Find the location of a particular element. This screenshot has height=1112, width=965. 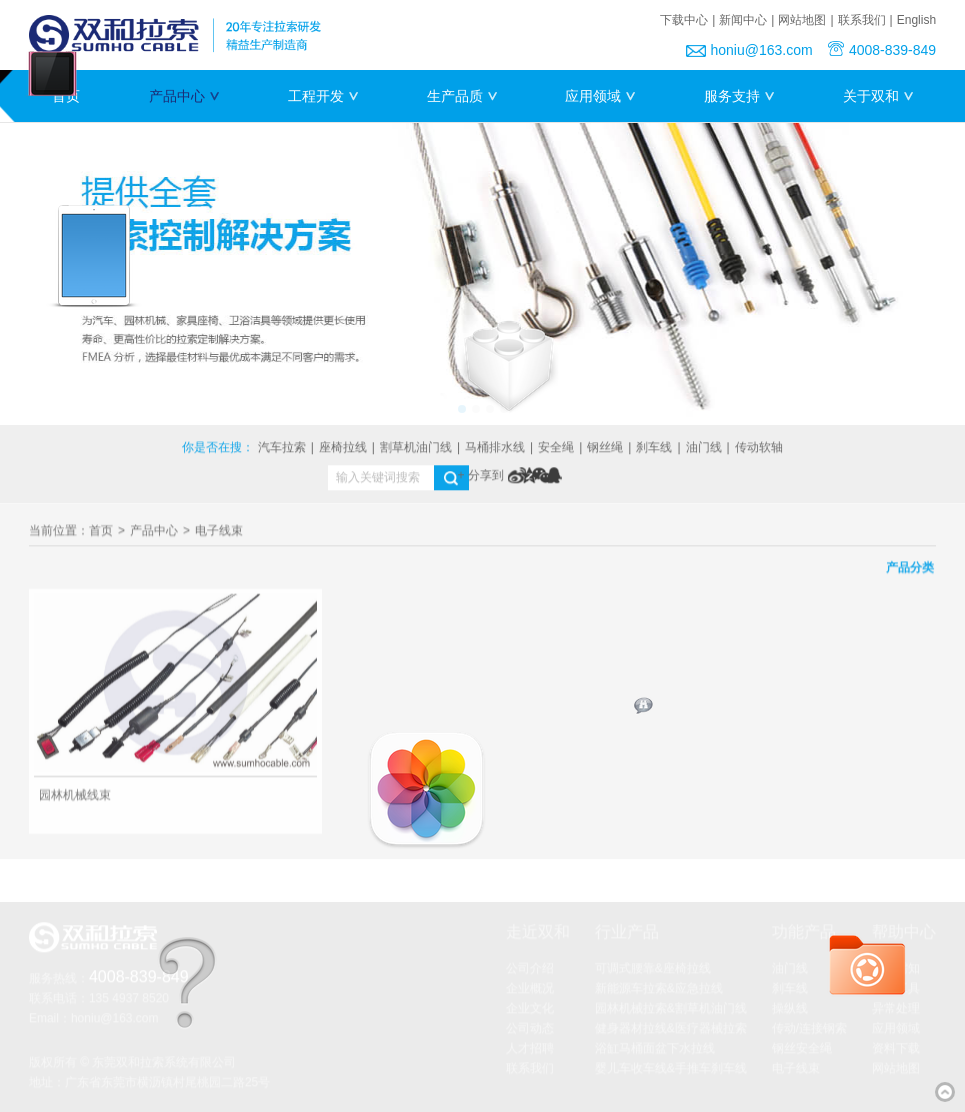

receive a message from a remote desktop administrator is located at coordinates (643, 707).